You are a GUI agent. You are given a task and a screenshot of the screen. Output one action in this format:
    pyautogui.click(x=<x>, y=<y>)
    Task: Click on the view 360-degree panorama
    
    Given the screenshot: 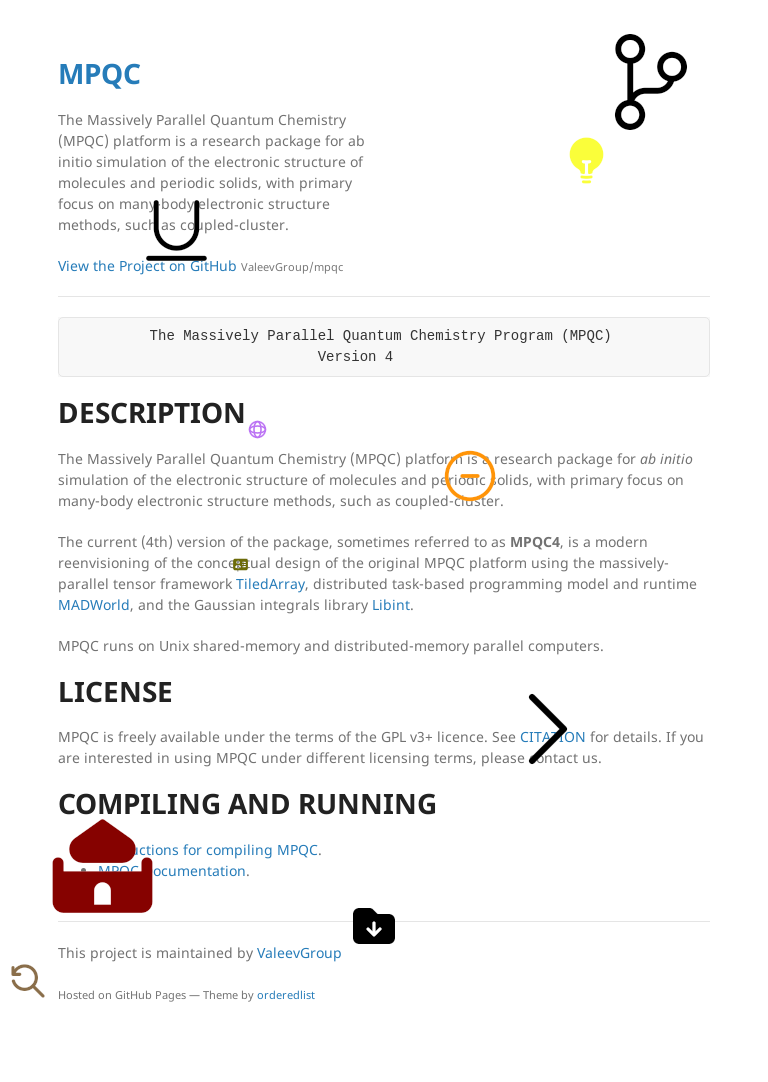 What is the action you would take?
    pyautogui.click(x=257, y=429)
    